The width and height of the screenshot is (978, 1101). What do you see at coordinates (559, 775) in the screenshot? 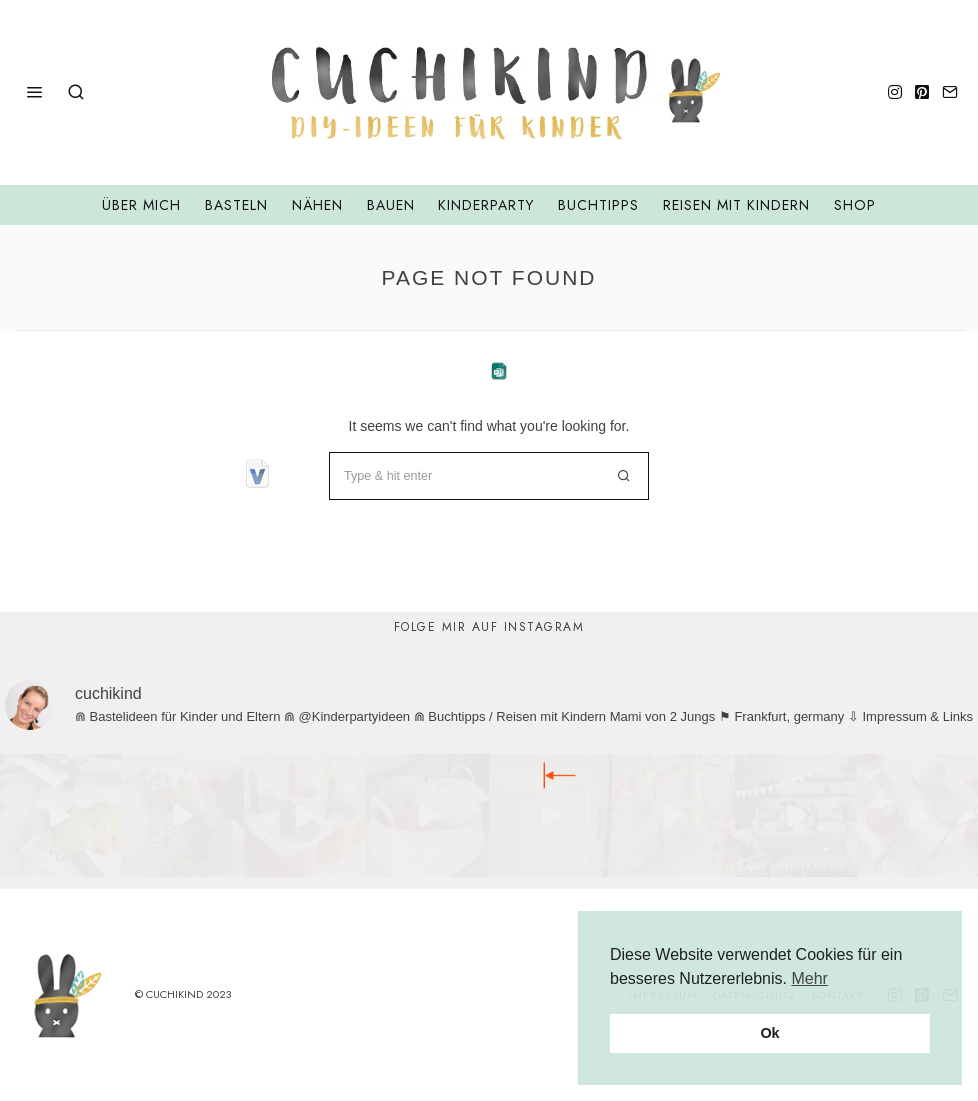
I see `go to the first item in a list or sequence` at bounding box center [559, 775].